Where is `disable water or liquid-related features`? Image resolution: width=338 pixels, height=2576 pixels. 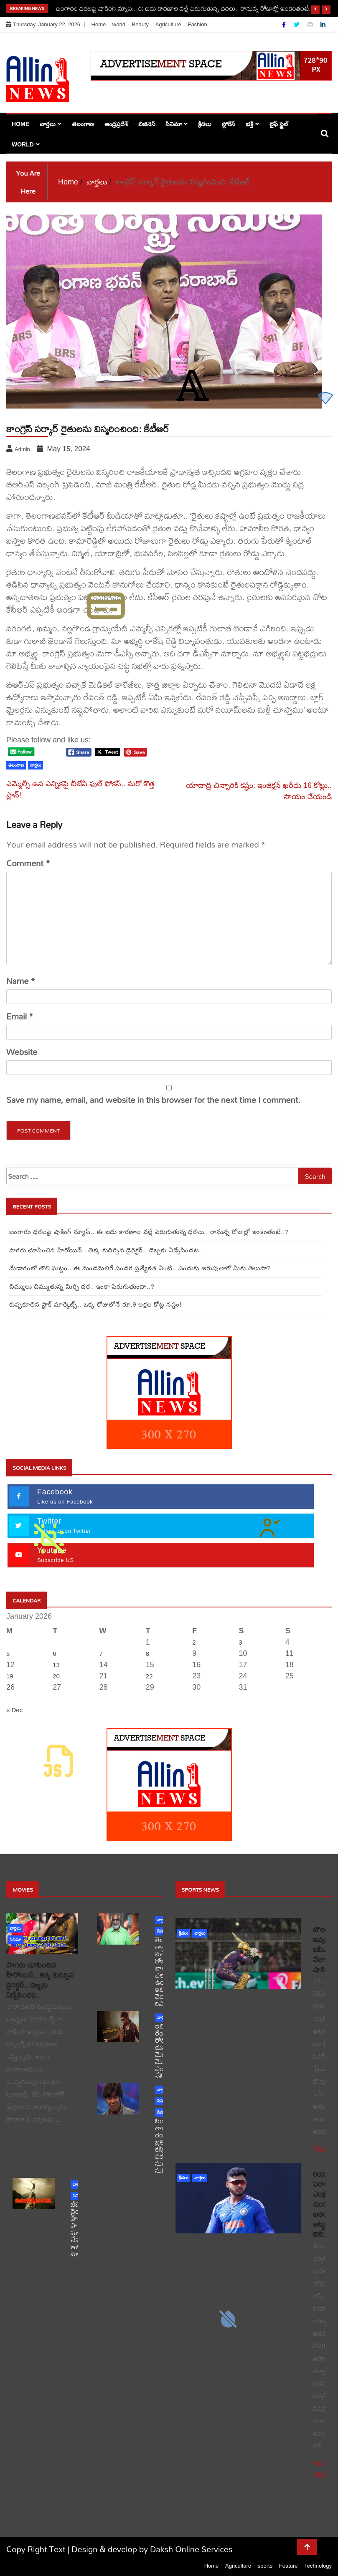 disable water or liquid-related features is located at coordinates (228, 2319).